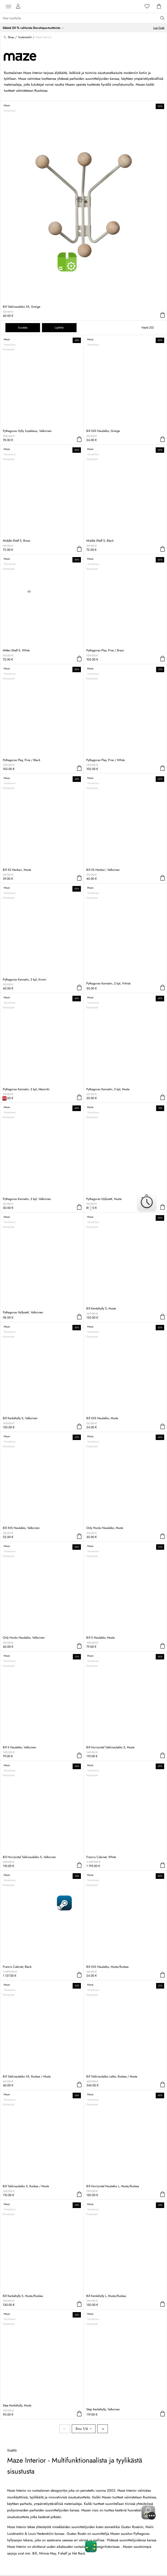  Describe the element at coordinates (91, 2547) in the screenshot. I see `open pcbnew circuit board design application` at that location.